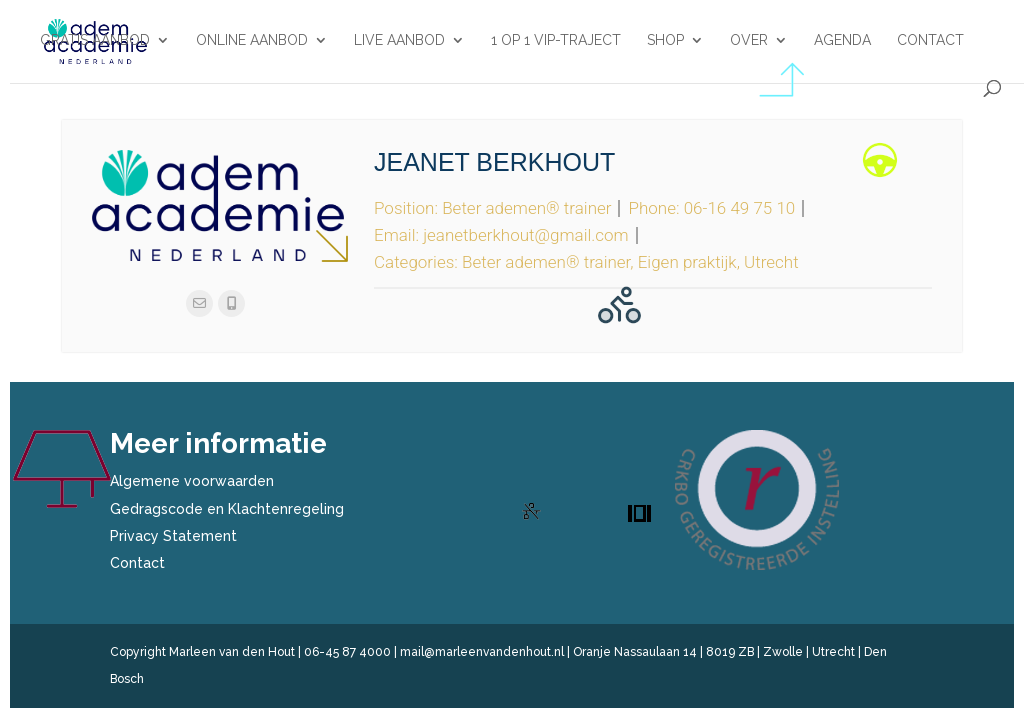 Image resolution: width=1024 pixels, height=720 pixels. Describe the element at coordinates (880, 160) in the screenshot. I see `access driving or navigation mode` at that location.